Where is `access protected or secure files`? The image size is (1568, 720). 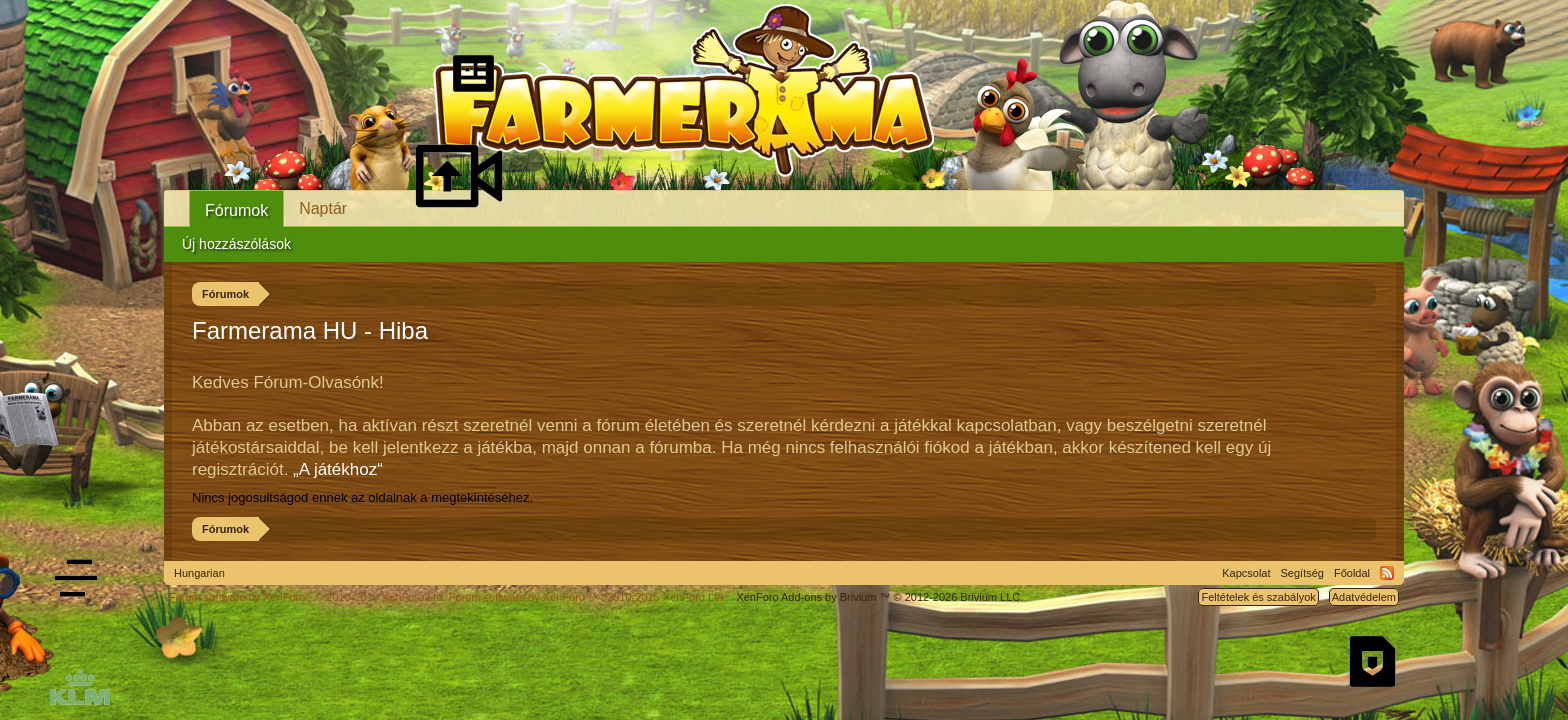
access protected or secure files is located at coordinates (1372, 661).